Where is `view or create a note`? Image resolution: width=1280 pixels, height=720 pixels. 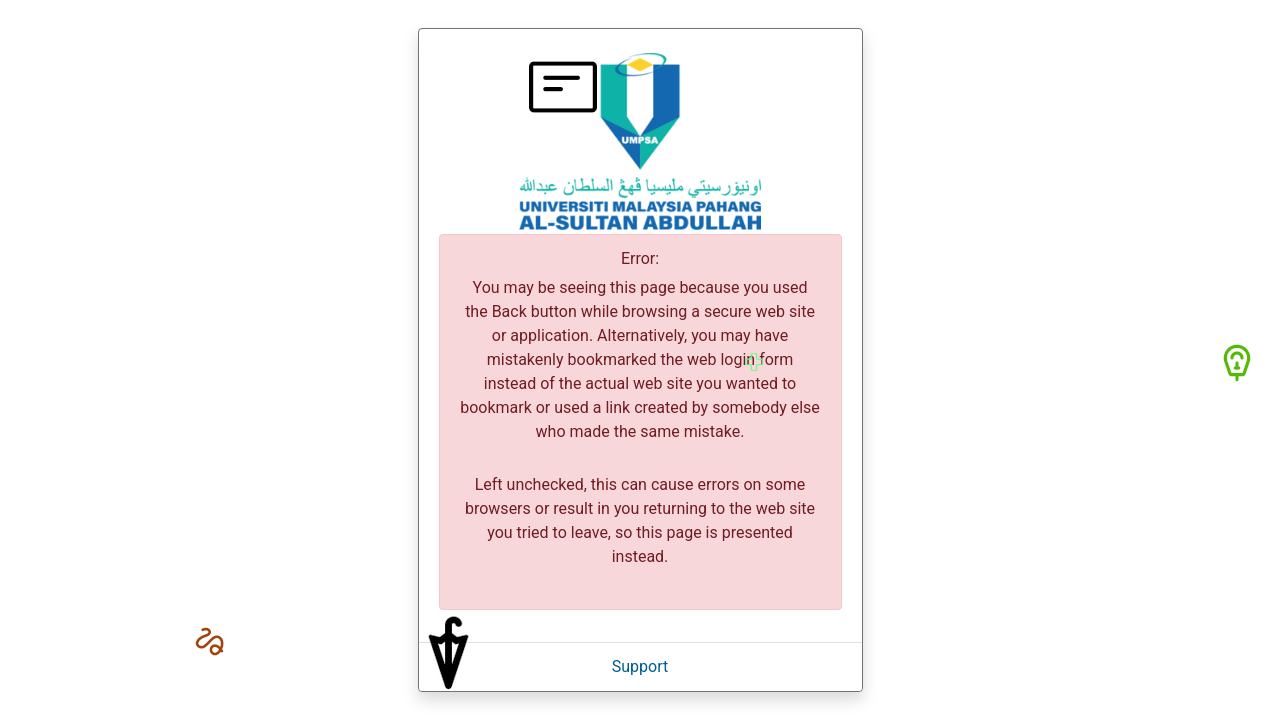
view or create a note is located at coordinates (563, 87).